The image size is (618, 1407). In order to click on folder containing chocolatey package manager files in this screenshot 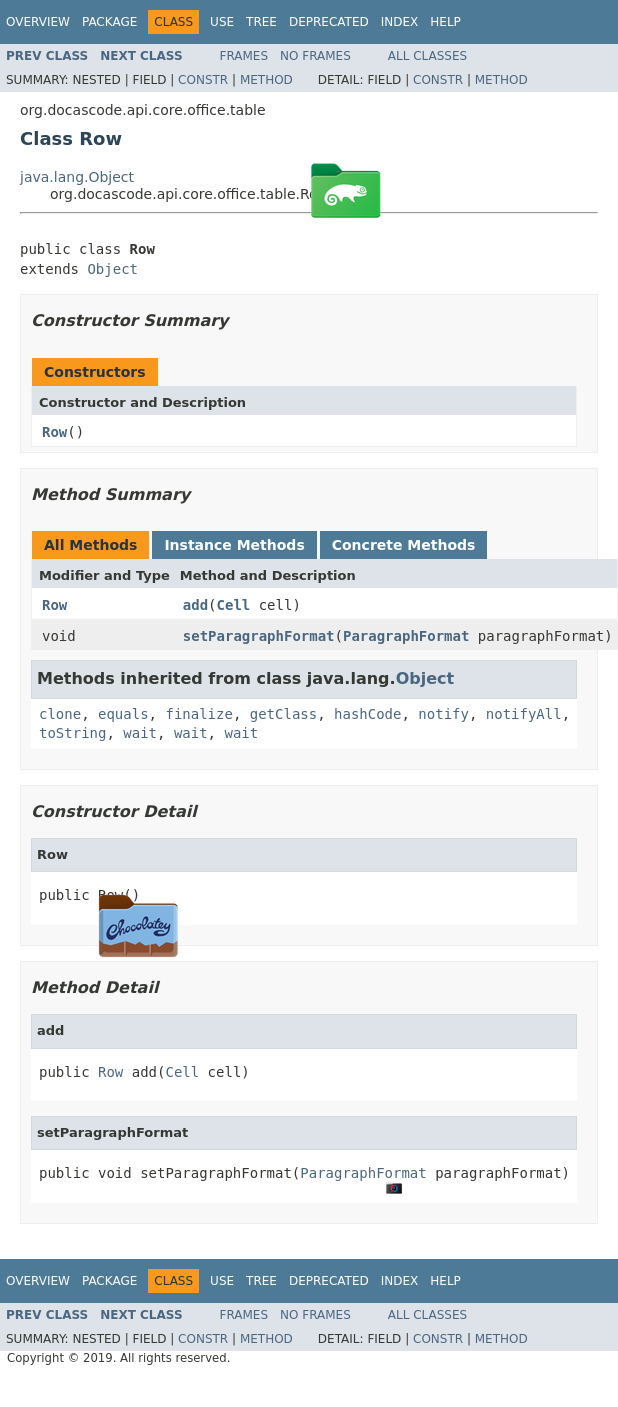, I will do `click(138, 928)`.